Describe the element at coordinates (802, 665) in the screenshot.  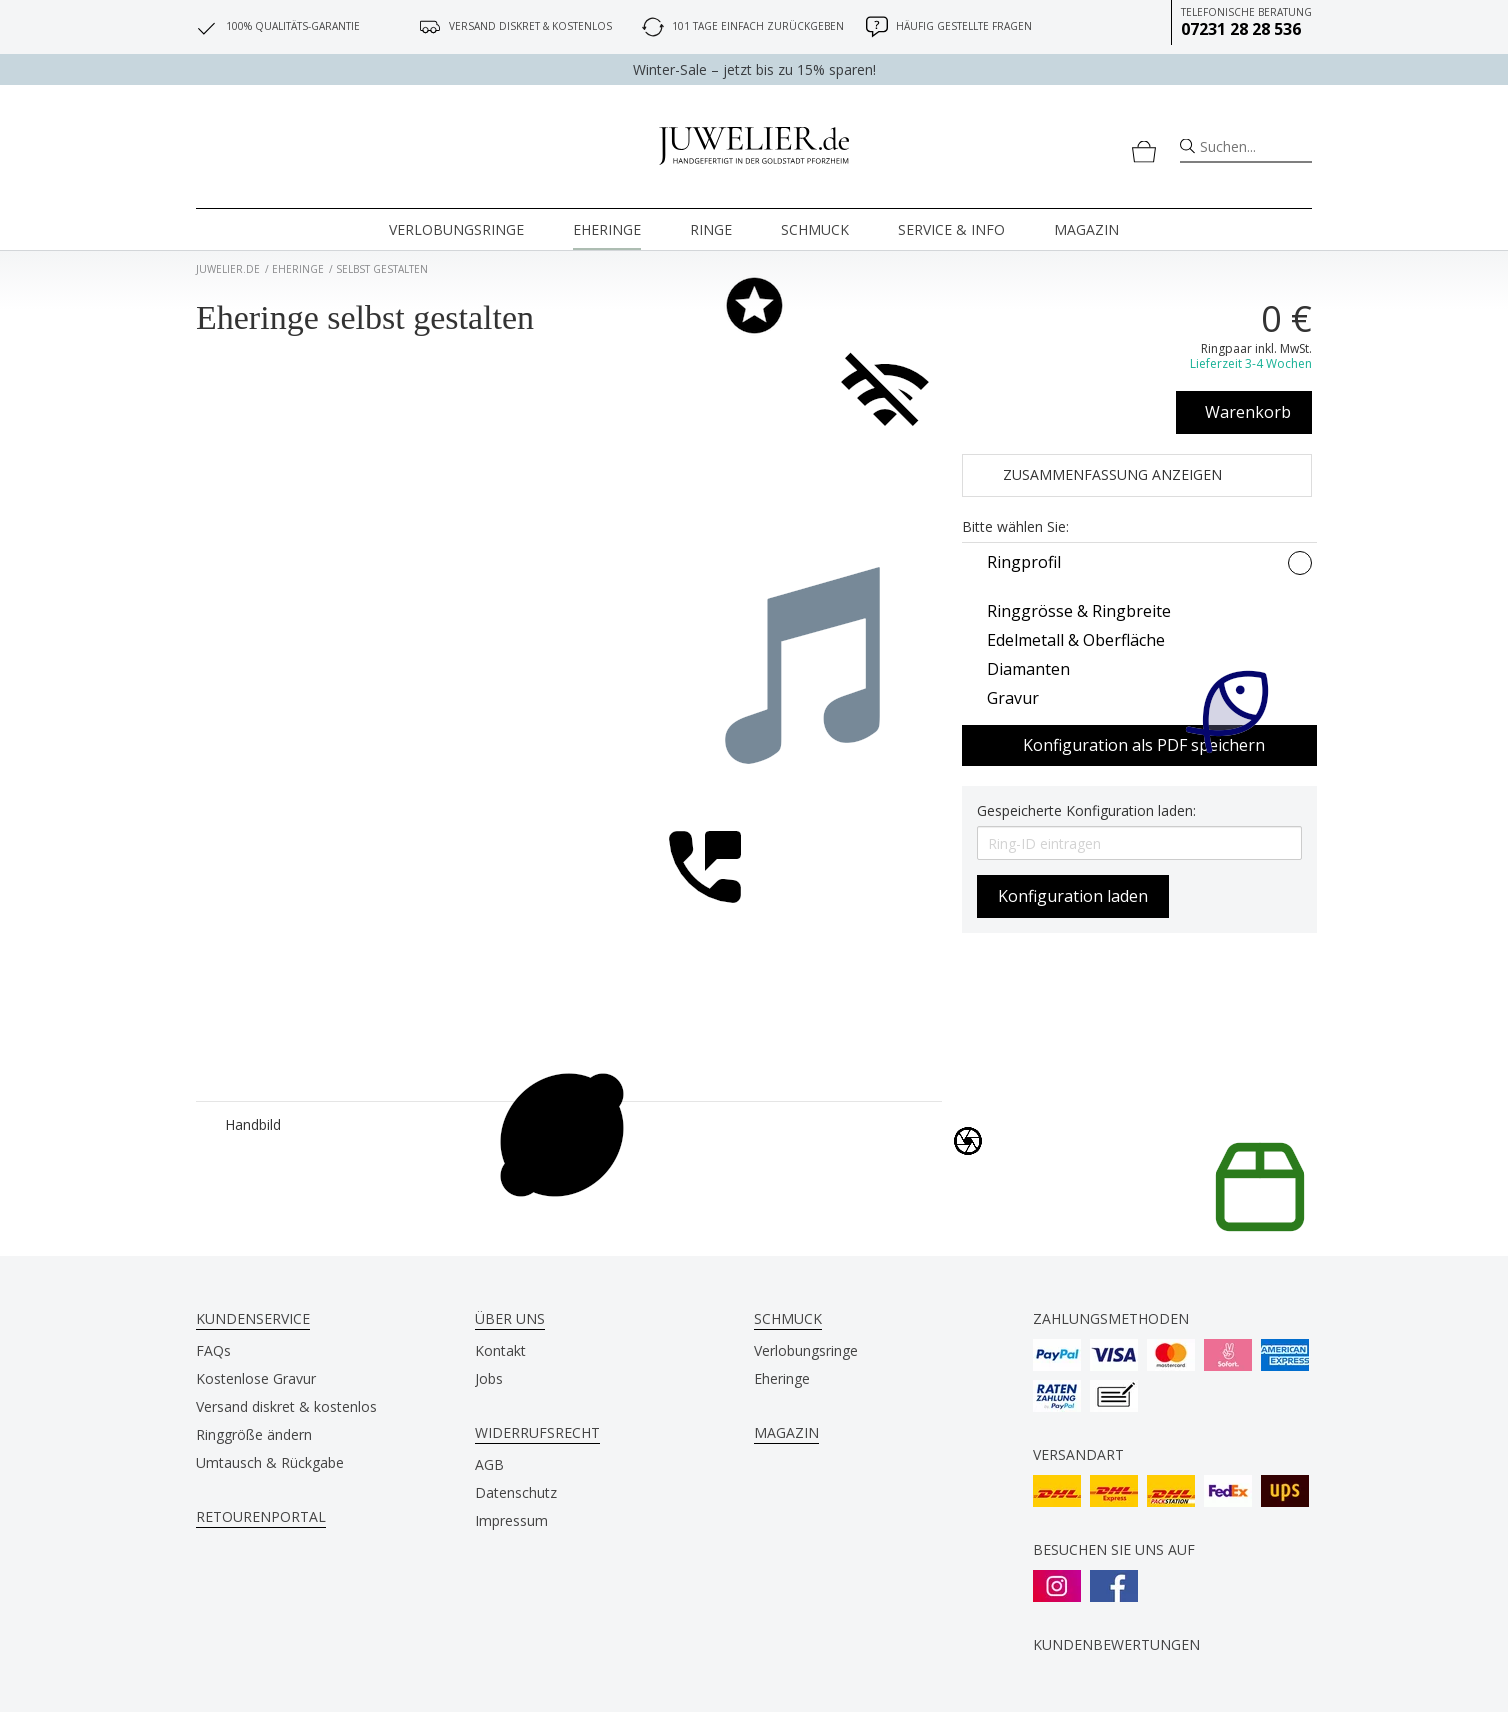
I see `access music library or player` at that location.